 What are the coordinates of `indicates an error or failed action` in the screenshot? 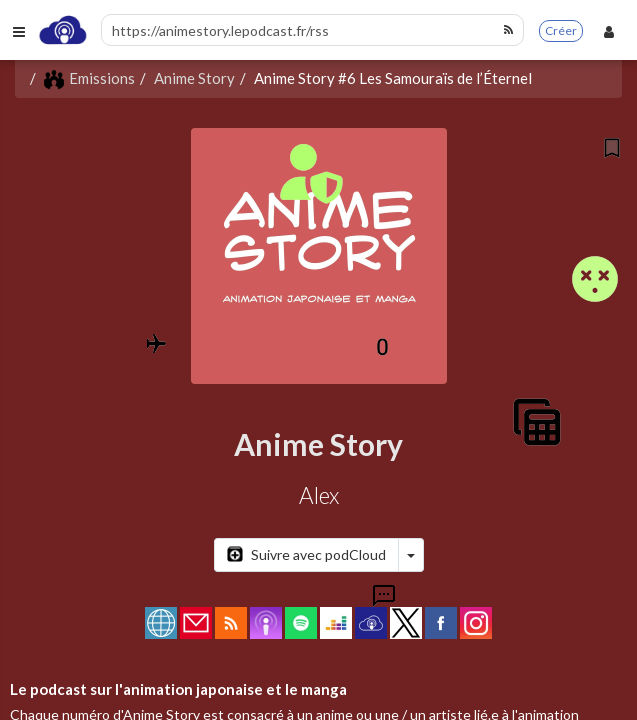 It's located at (595, 279).